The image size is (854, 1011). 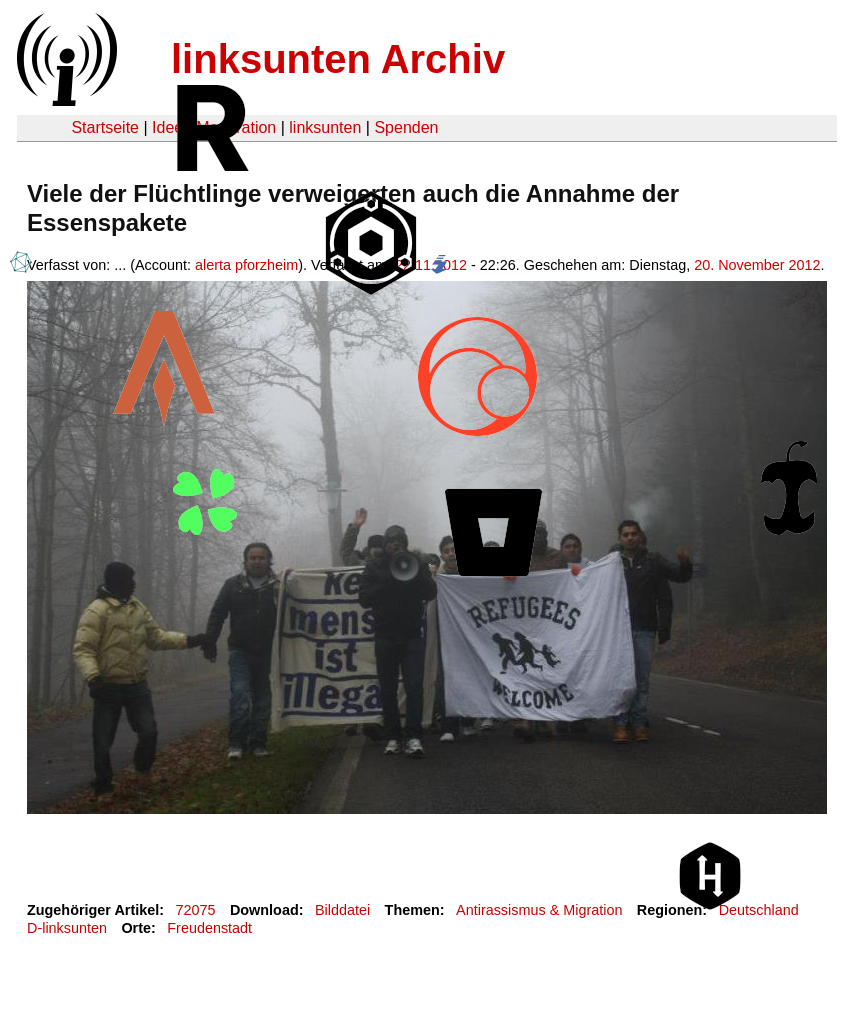 I want to click on nf-core bioinformatics workflow community logo, so click(x=789, y=488).